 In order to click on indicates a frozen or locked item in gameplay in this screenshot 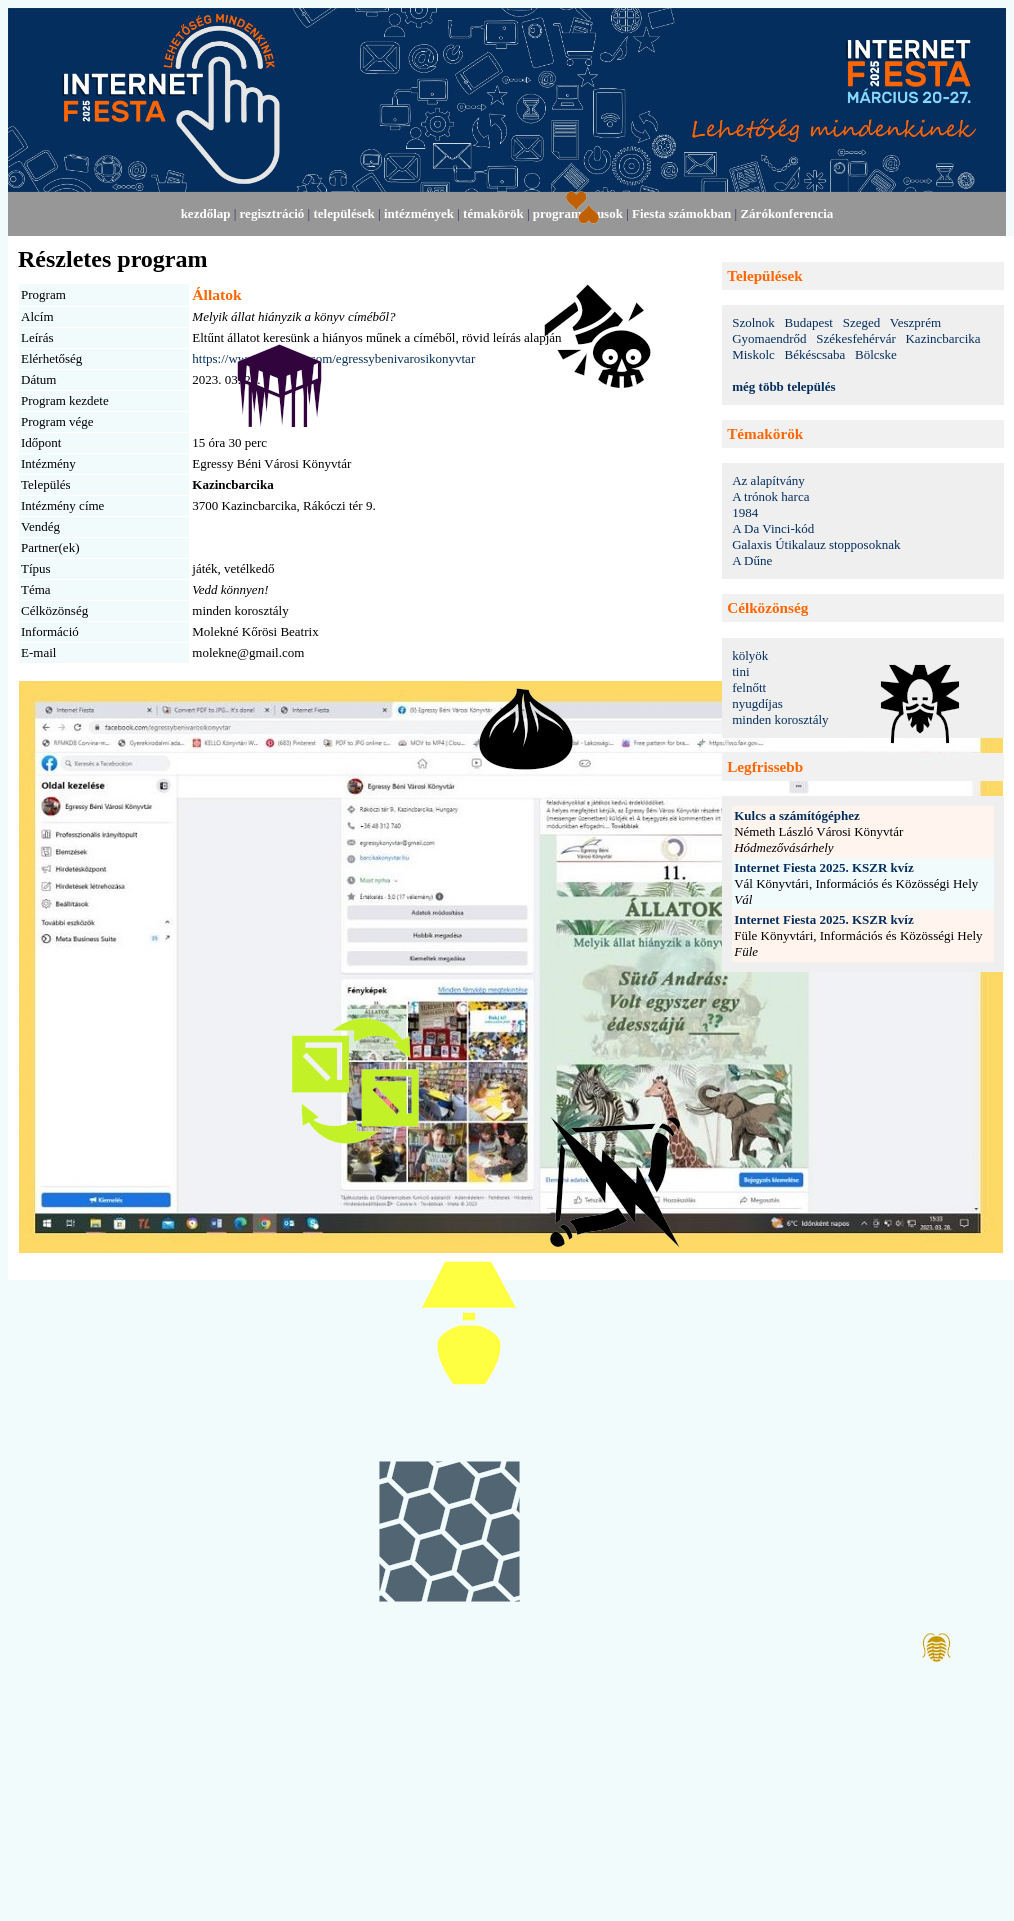, I will do `click(279, 385)`.